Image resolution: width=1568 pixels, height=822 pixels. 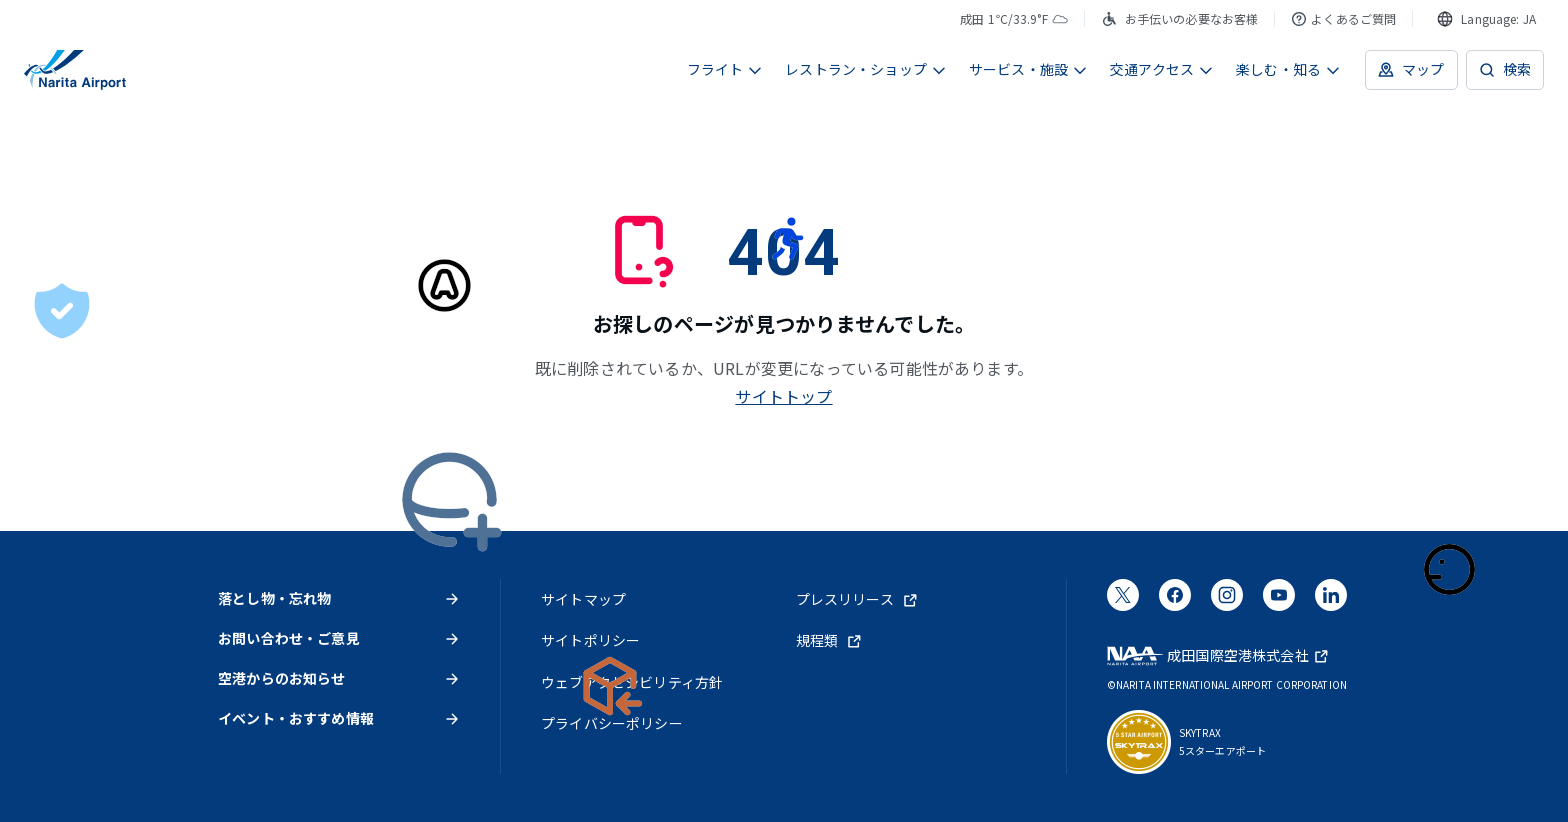 I want to click on emoji or reaction looking left, so click(x=1449, y=569).